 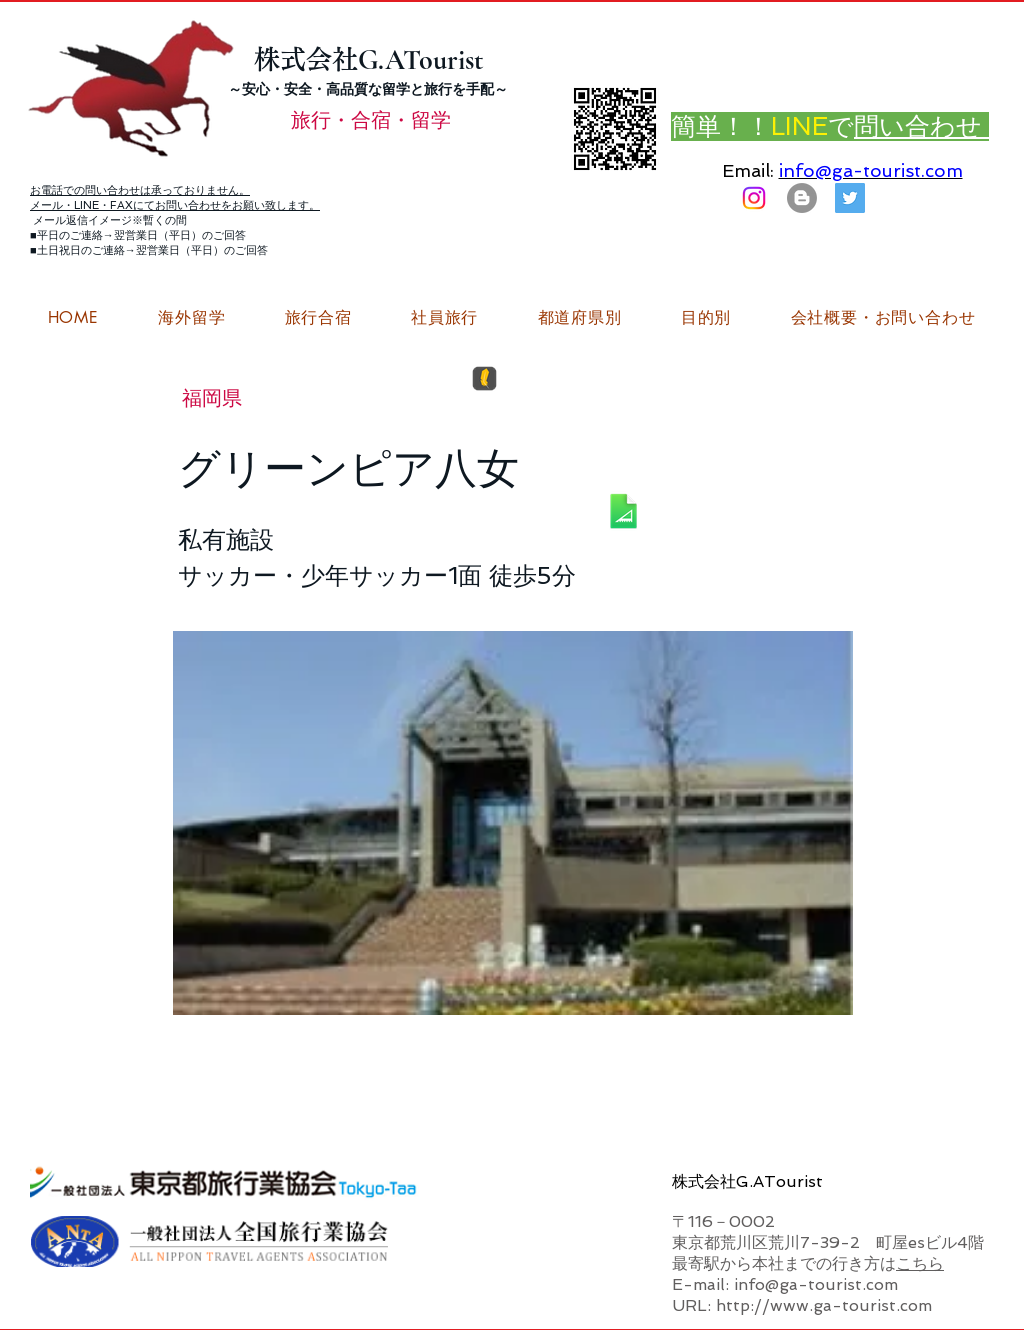 What do you see at coordinates (484, 378) in the screenshot?
I see `launch linux lite application` at bounding box center [484, 378].